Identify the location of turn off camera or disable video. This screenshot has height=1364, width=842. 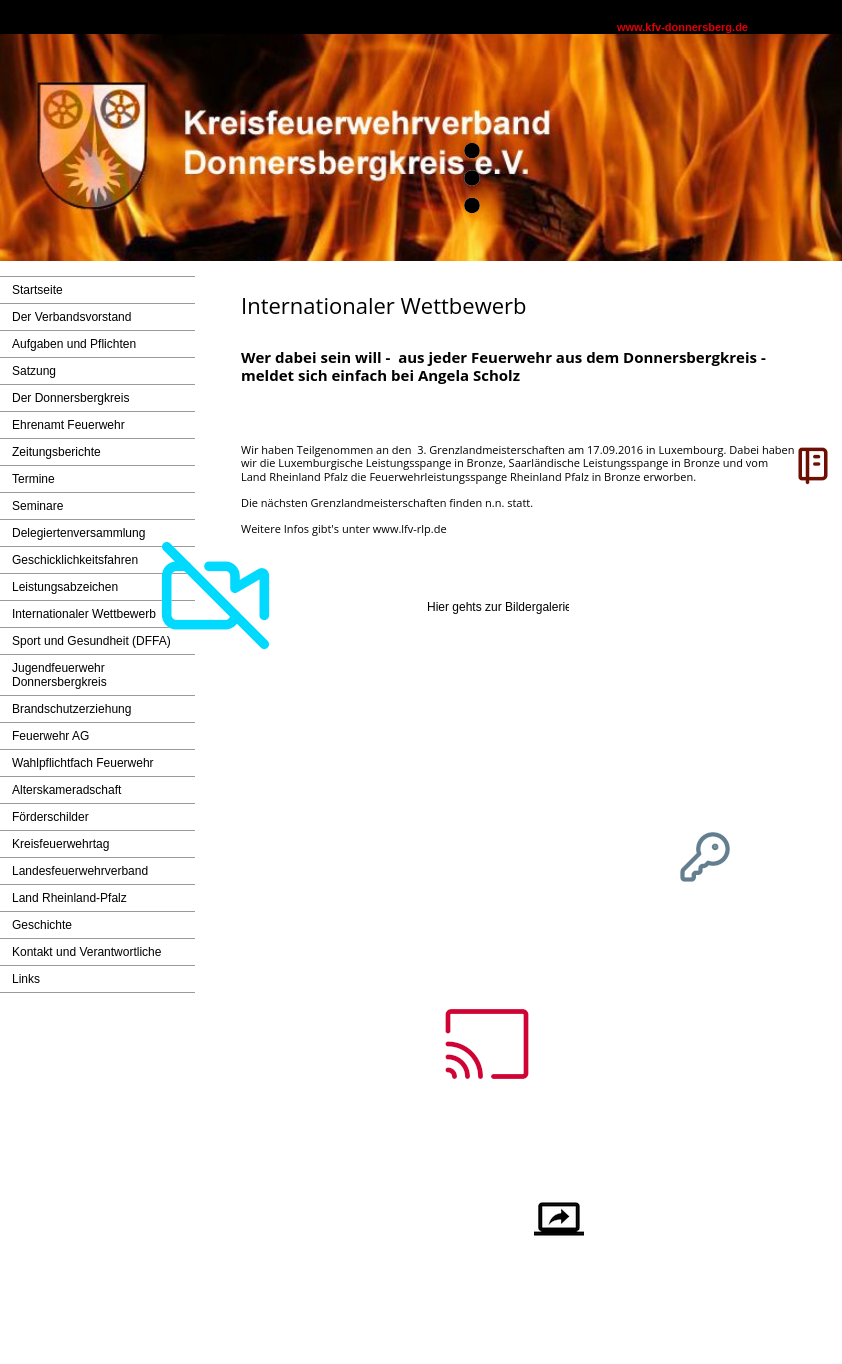
(215, 595).